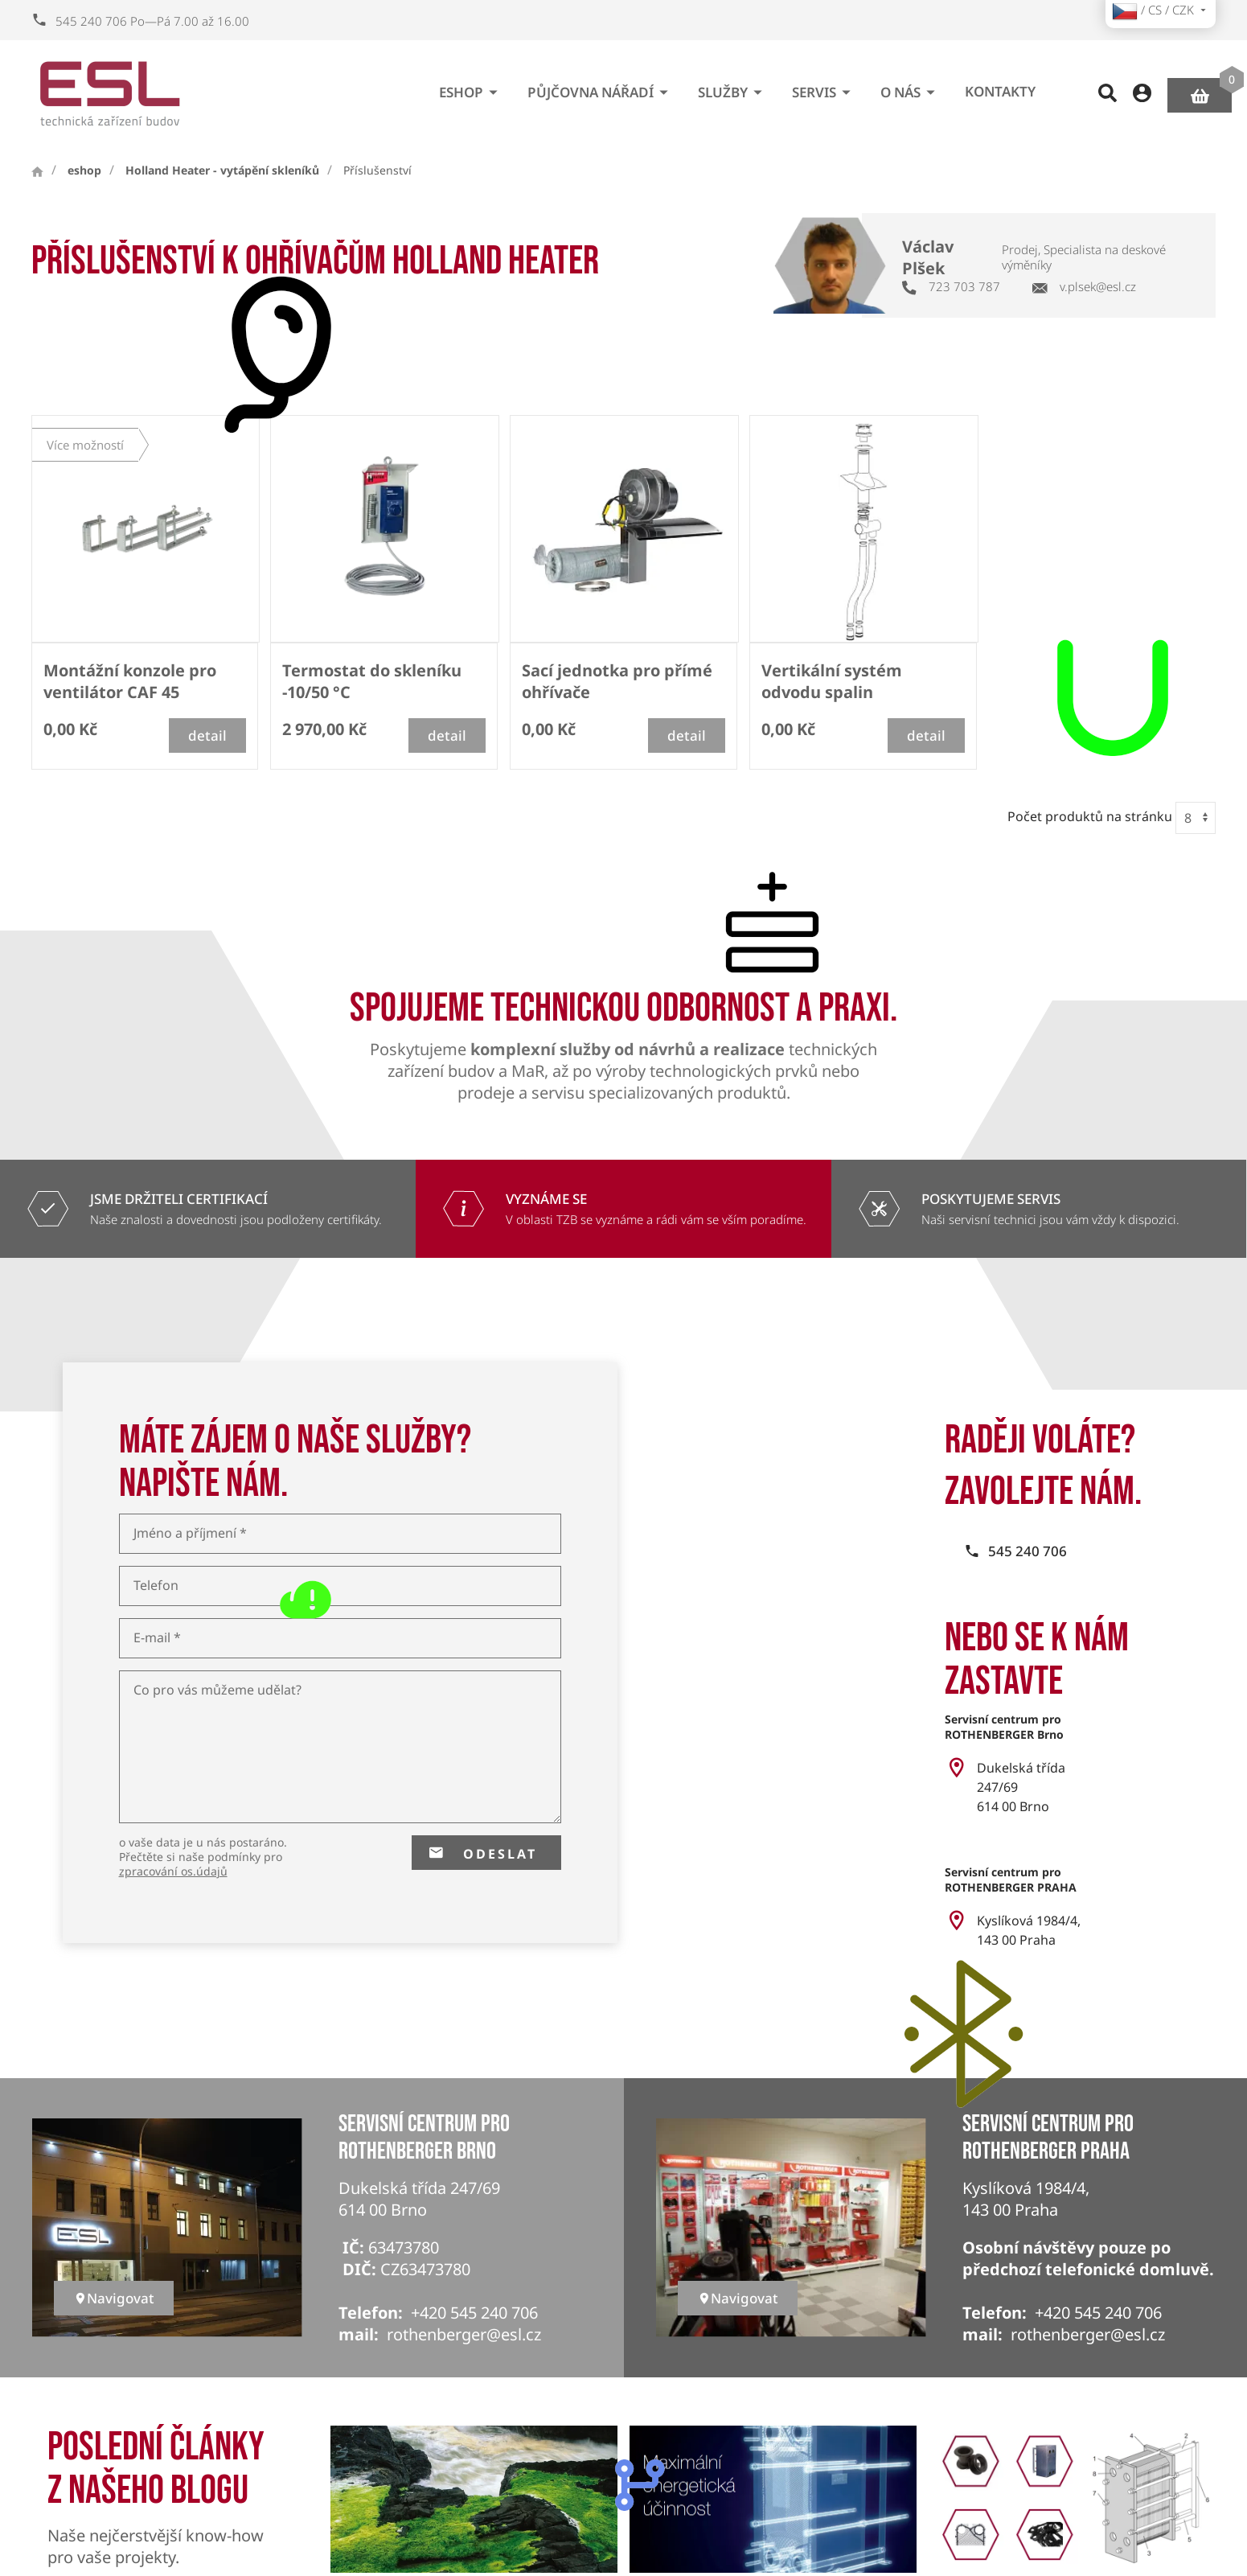 This screenshot has height=2576, width=1247. Describe the element at coordinates (772, 930) in the screenshot. I see `add a new row above` at that location.